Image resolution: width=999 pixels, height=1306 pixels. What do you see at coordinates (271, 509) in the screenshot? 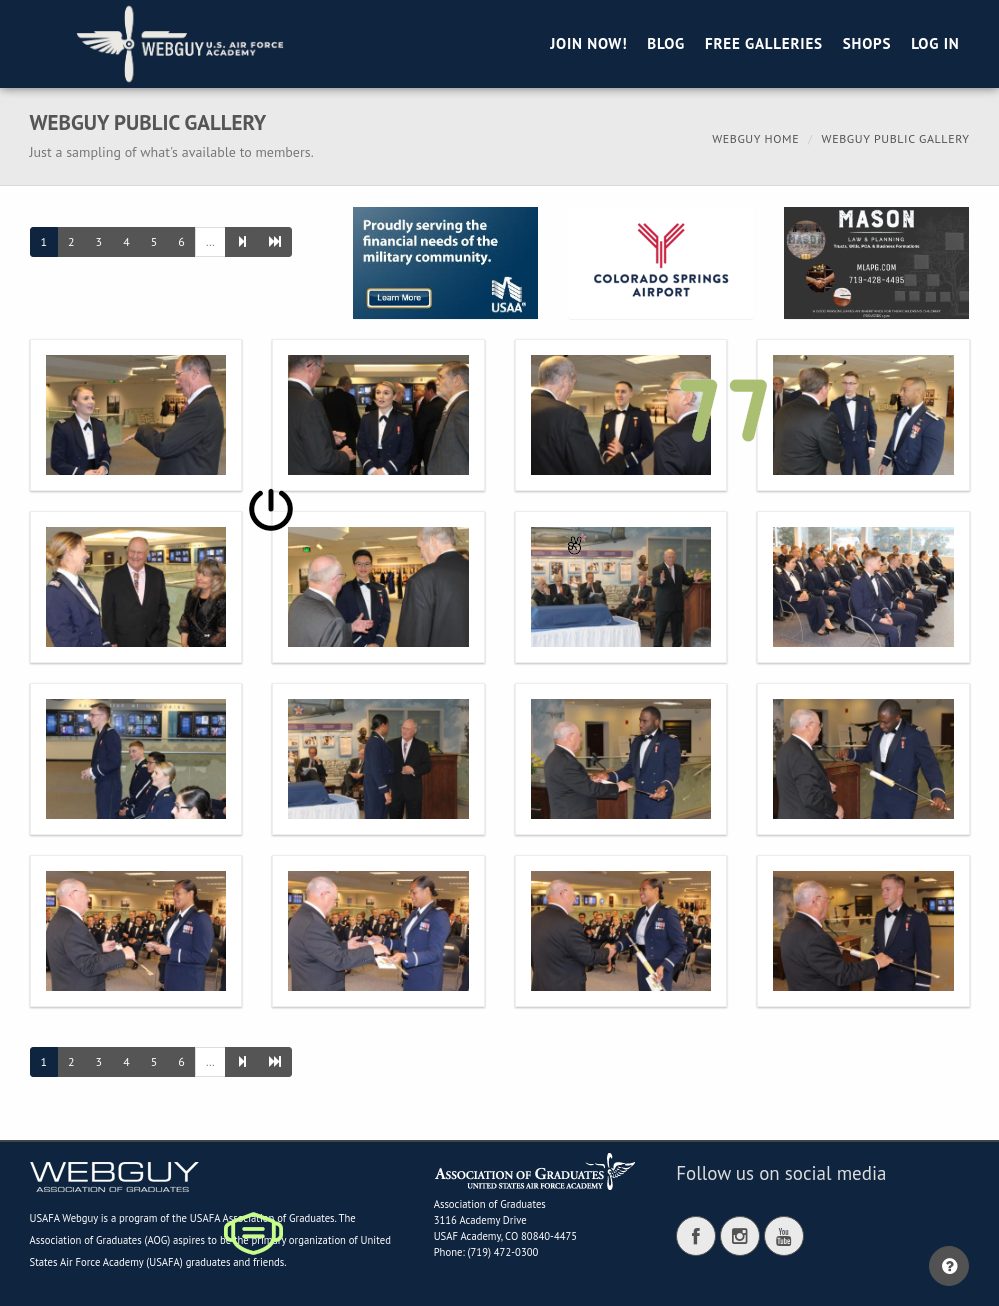
I see `turn device on or off` at bounding box center [271, 509].